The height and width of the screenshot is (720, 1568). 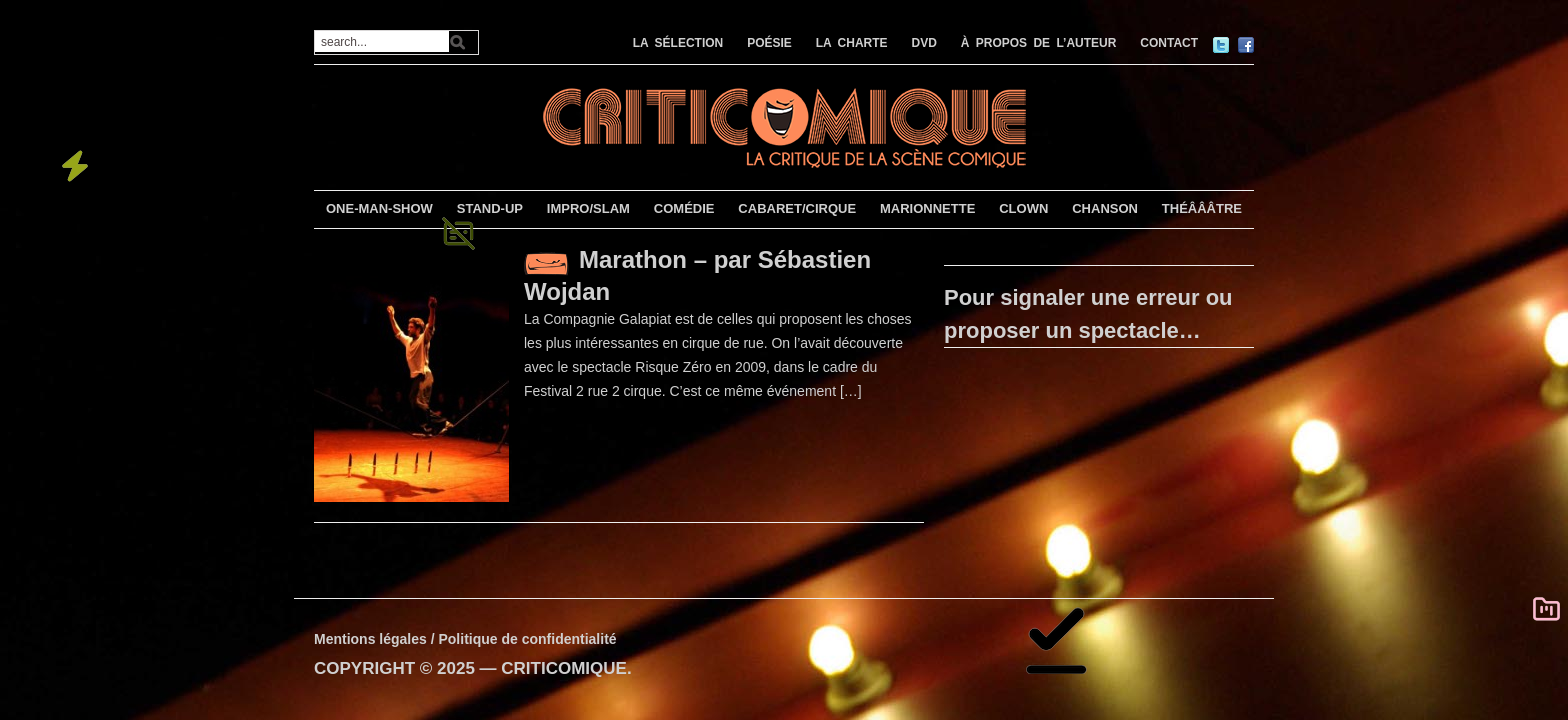 What do you see at coordinates (1056, 639) in the screenshot?
I see `download complete` at bounding box center [1056, 639].